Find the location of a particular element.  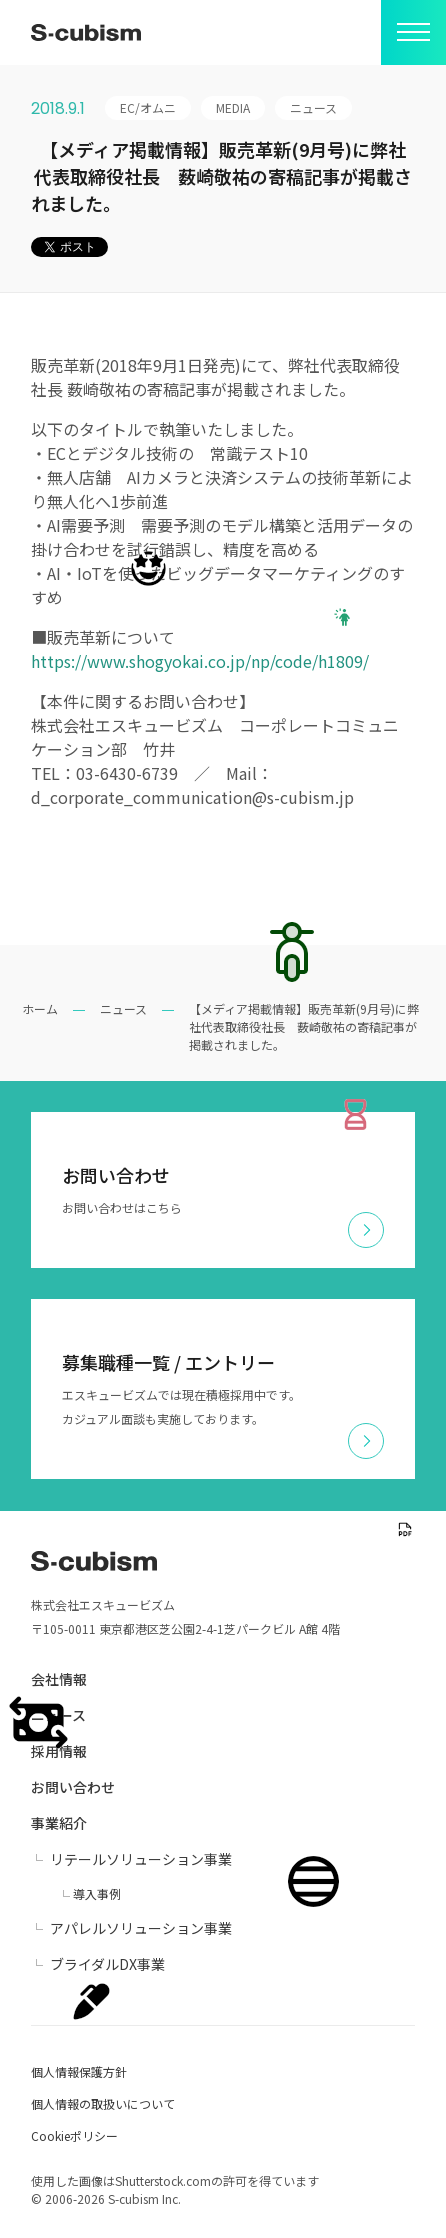

select moped or scooter delivery option is located at coordinates (292, 952).